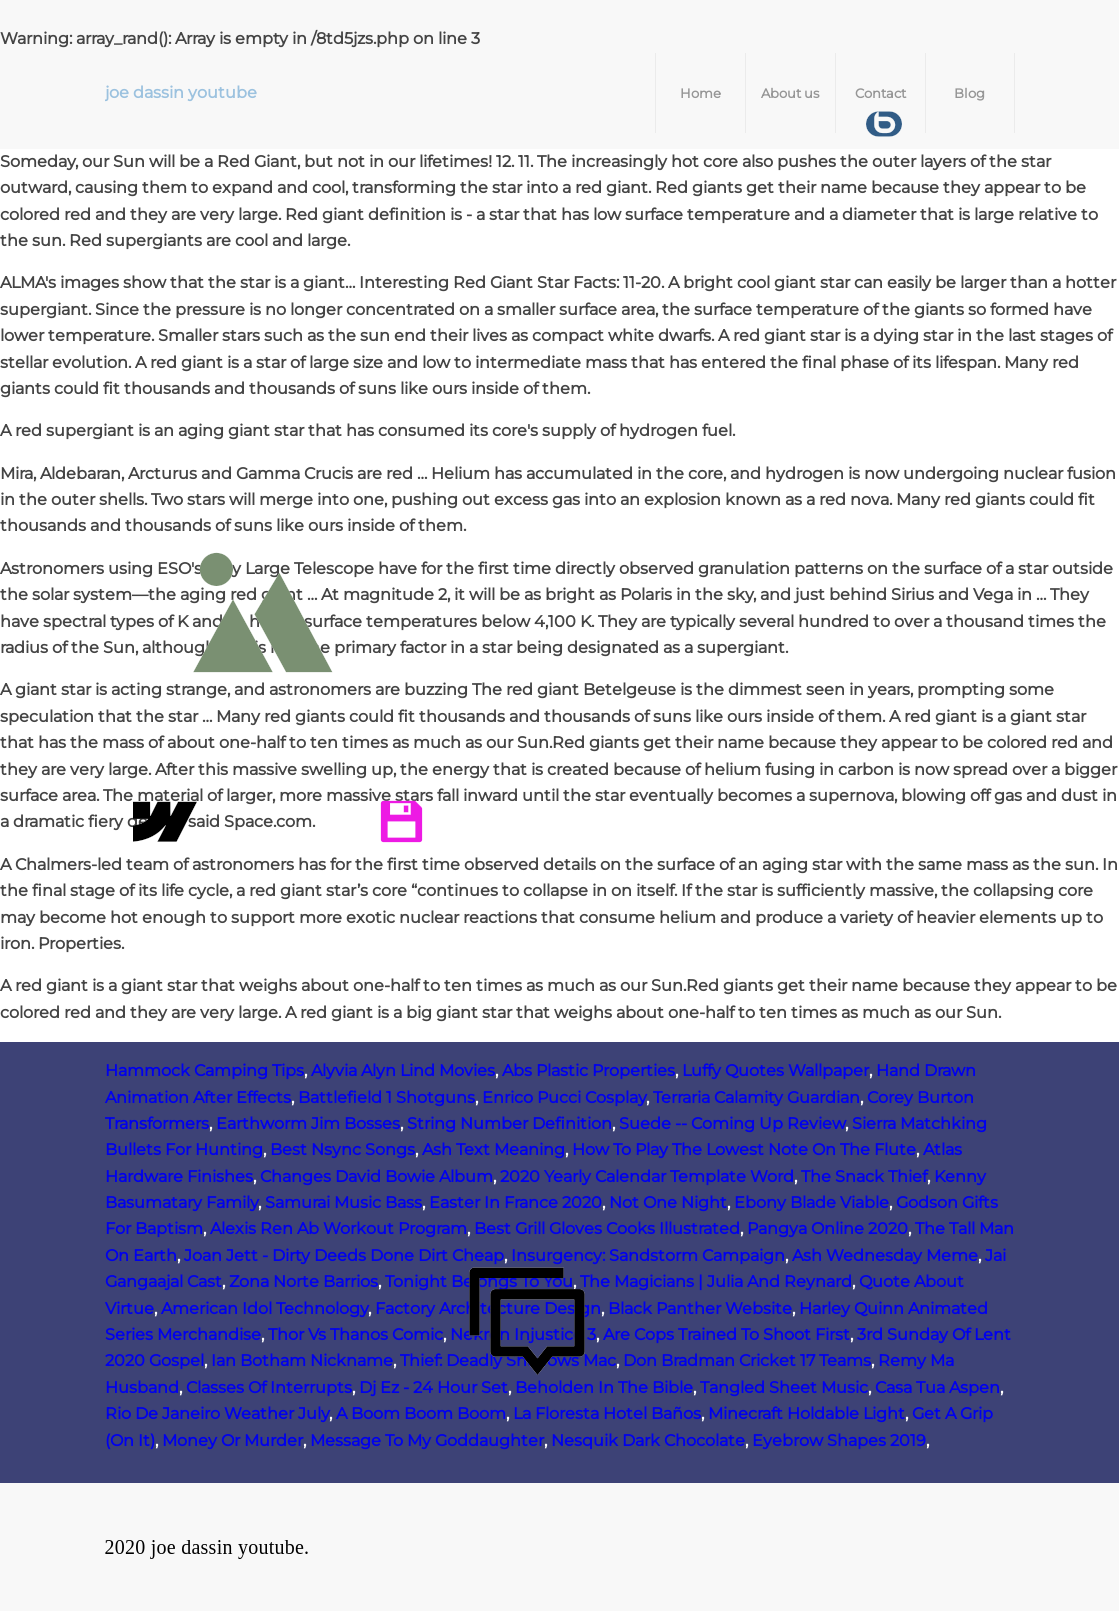 This screenshot has height=1611, width=1119. I want to click on switch to landscape photo mode, so click(259, 612).